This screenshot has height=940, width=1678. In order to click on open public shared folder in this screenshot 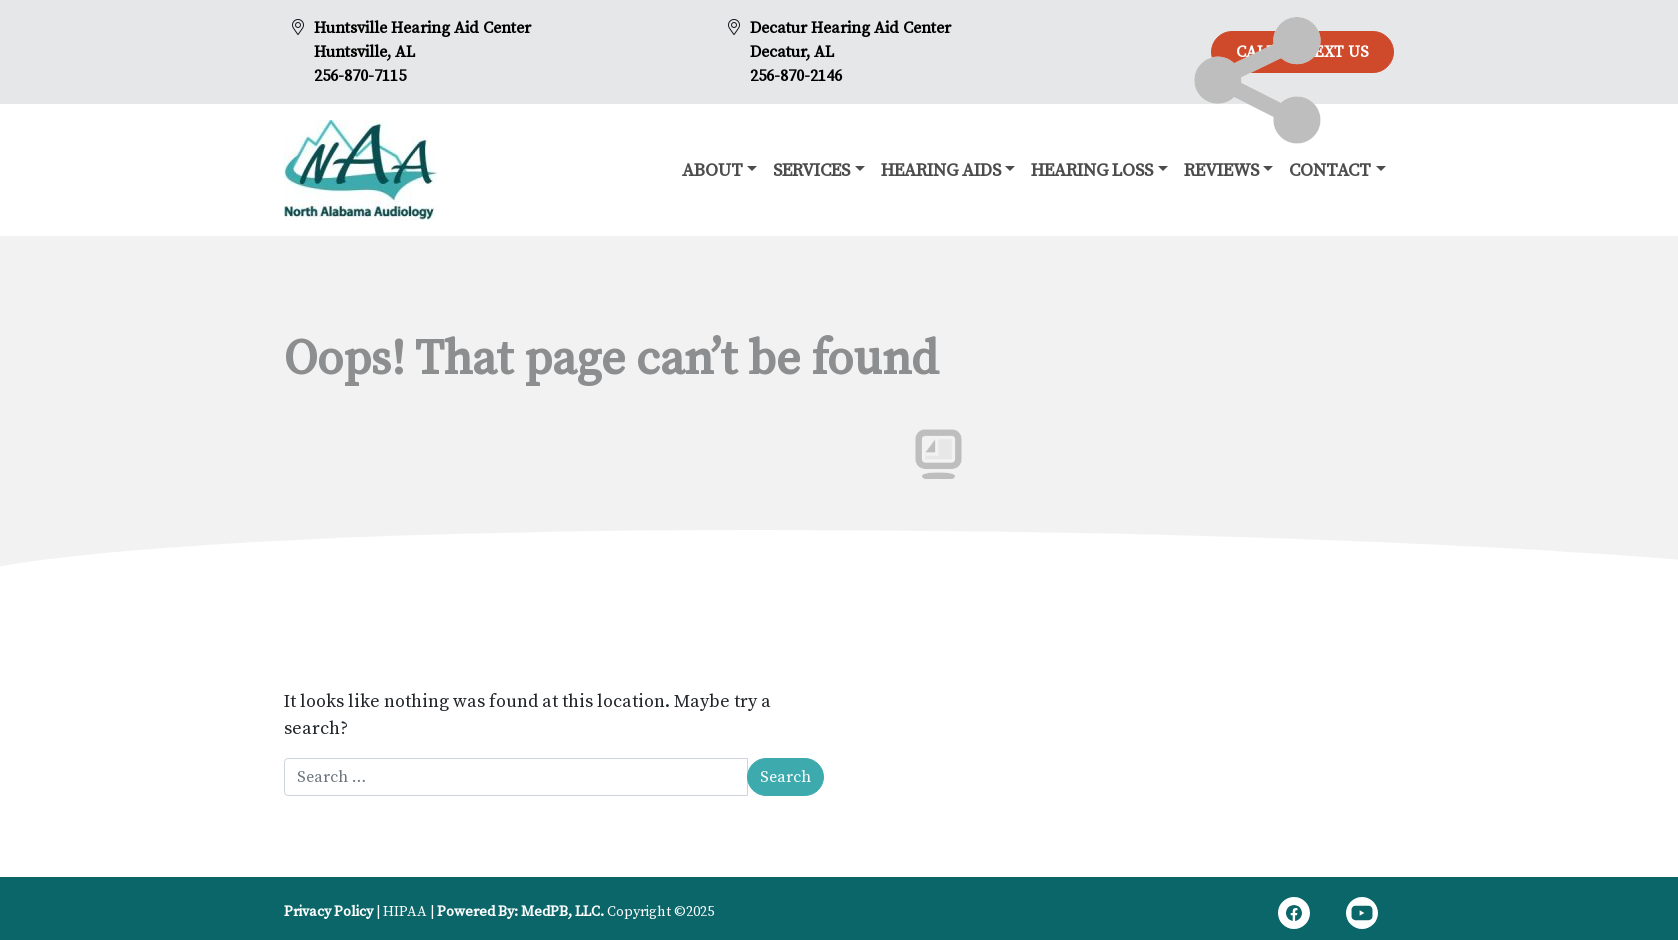, I will do `click(1257, 80)`.